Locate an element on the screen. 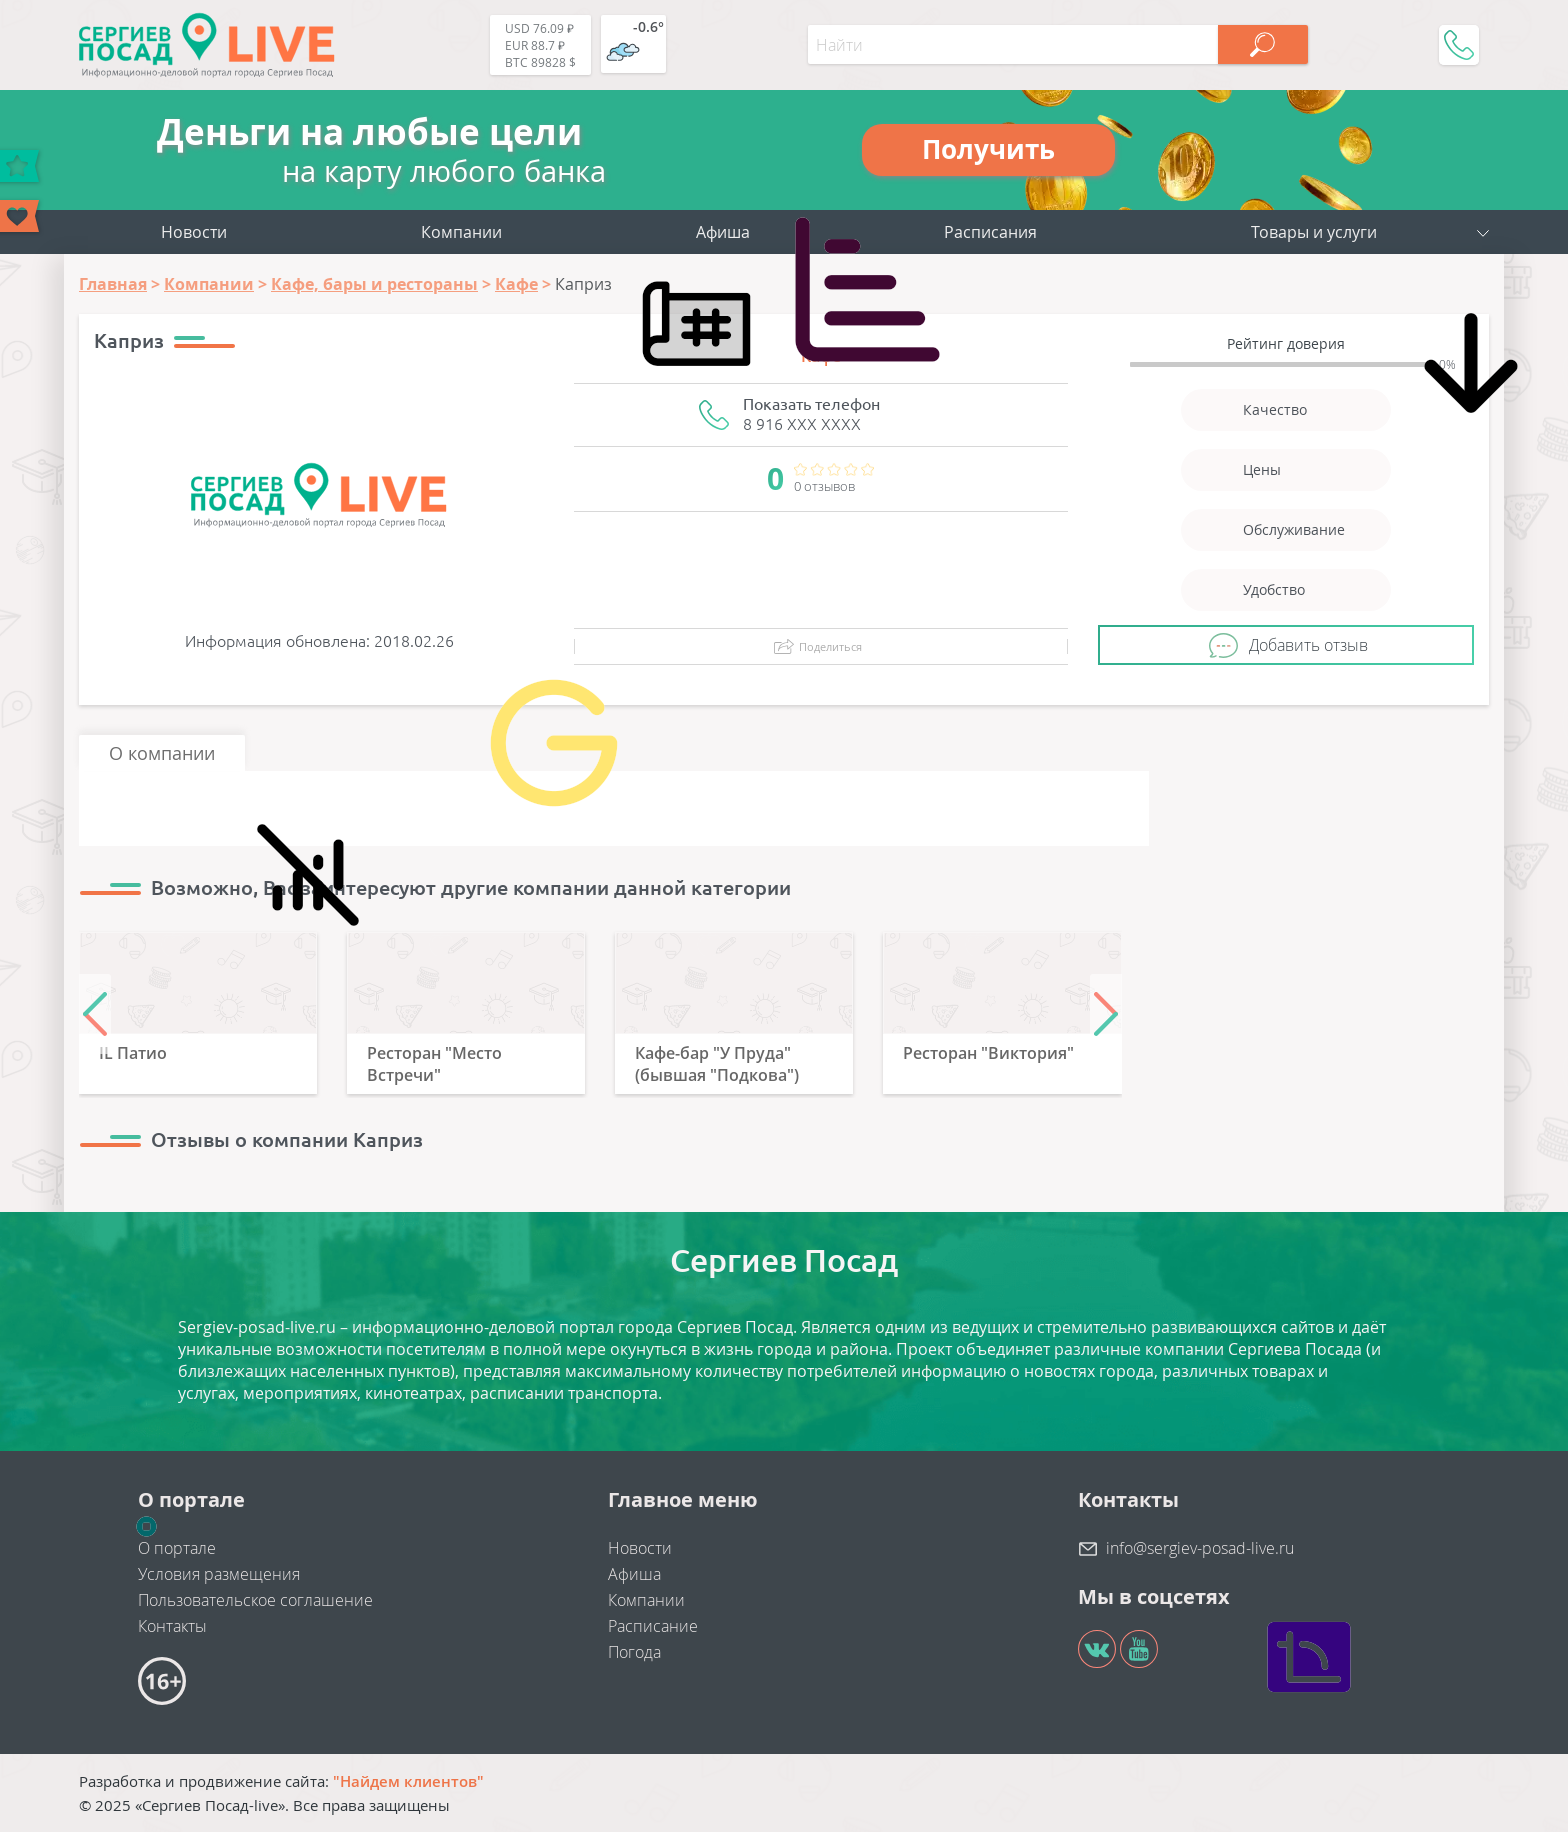  no cellular signal available is located at coordinates (308, 875).